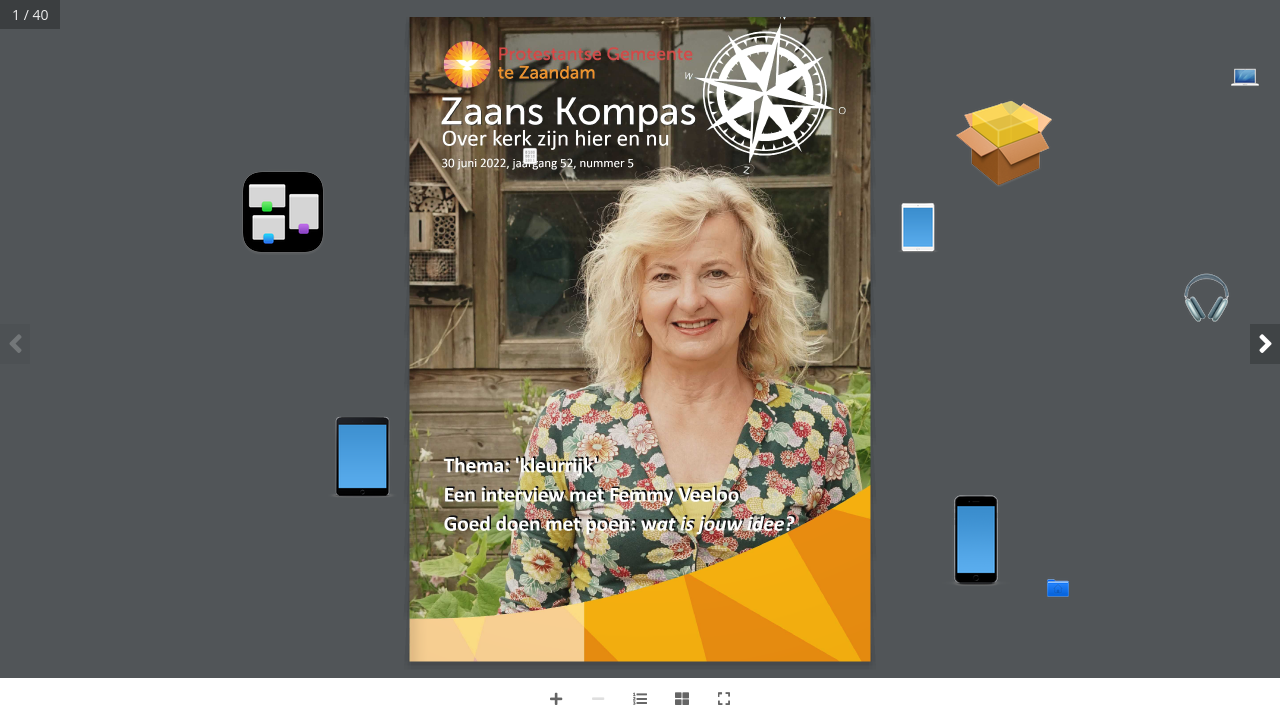 The width and height of the screenshot is (1280, 720). Describe the element at coordinates (1058, 588) in the screenshot. I see `open your home folder` at that location.